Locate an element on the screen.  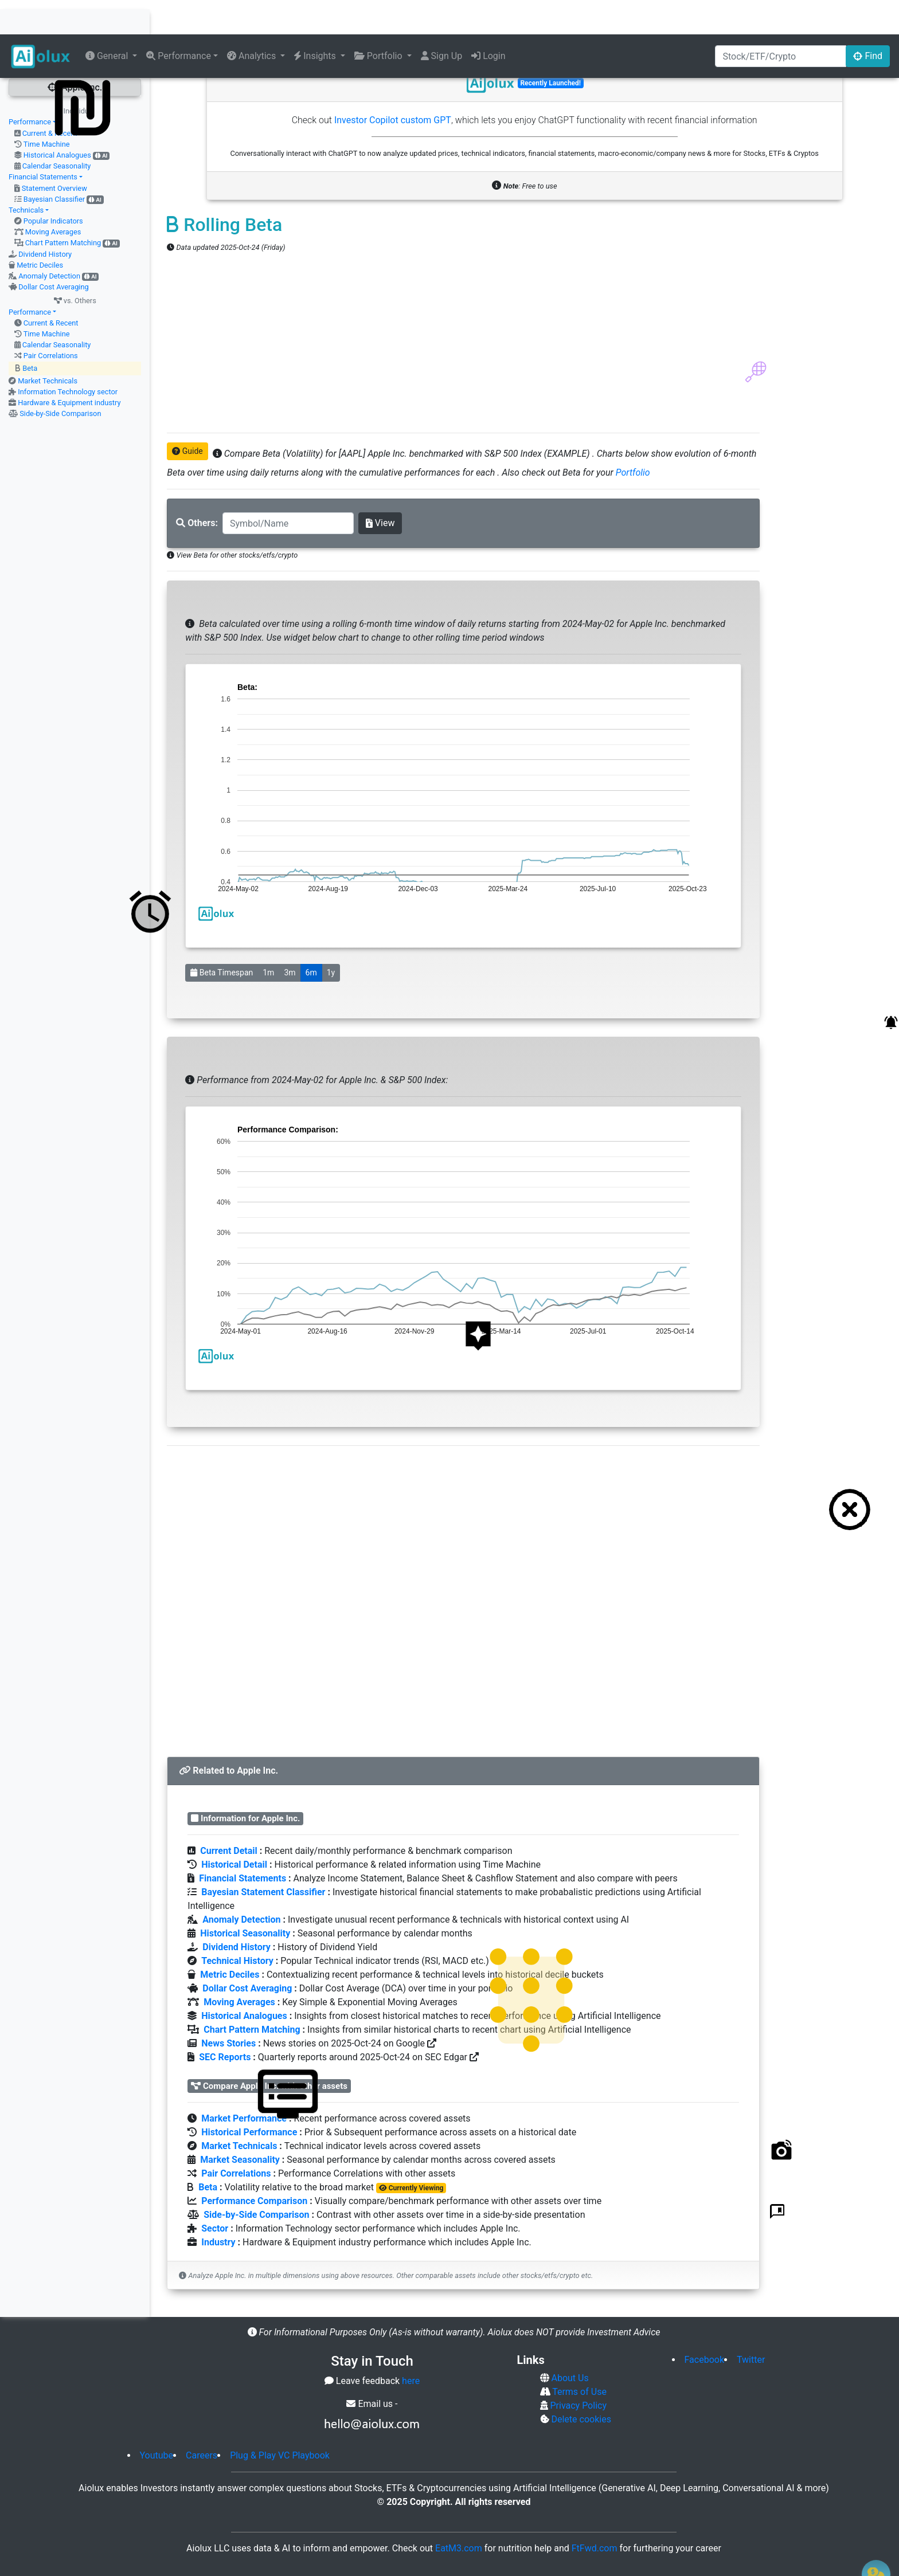
indicates active or incoming notifications is located at coordinates (891, 1022).